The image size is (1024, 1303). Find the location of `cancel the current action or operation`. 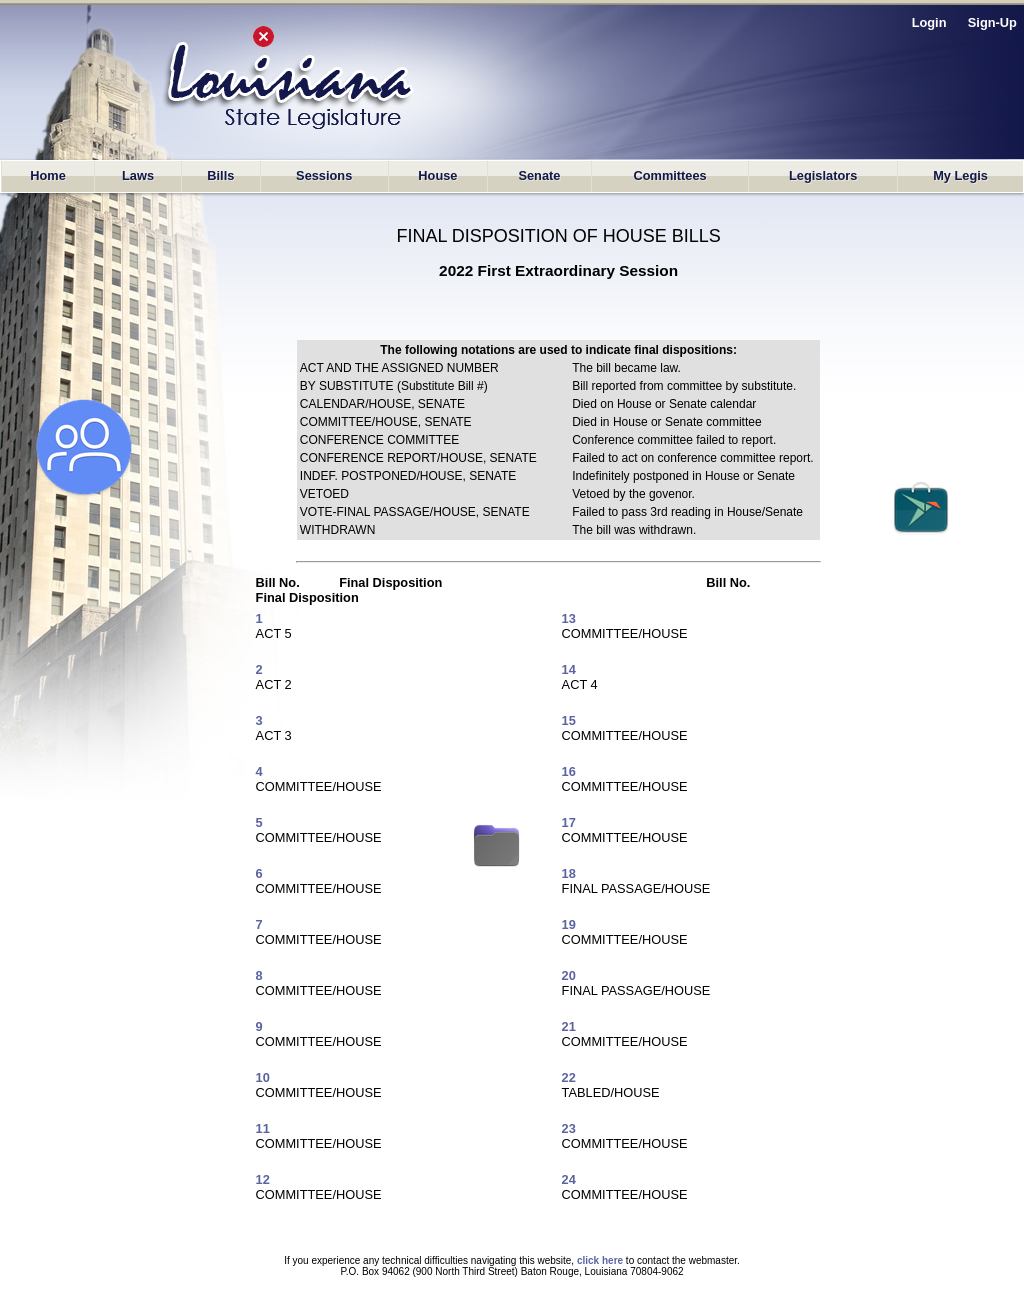

cancel the current action or operation is located at coordinates (263, 36).